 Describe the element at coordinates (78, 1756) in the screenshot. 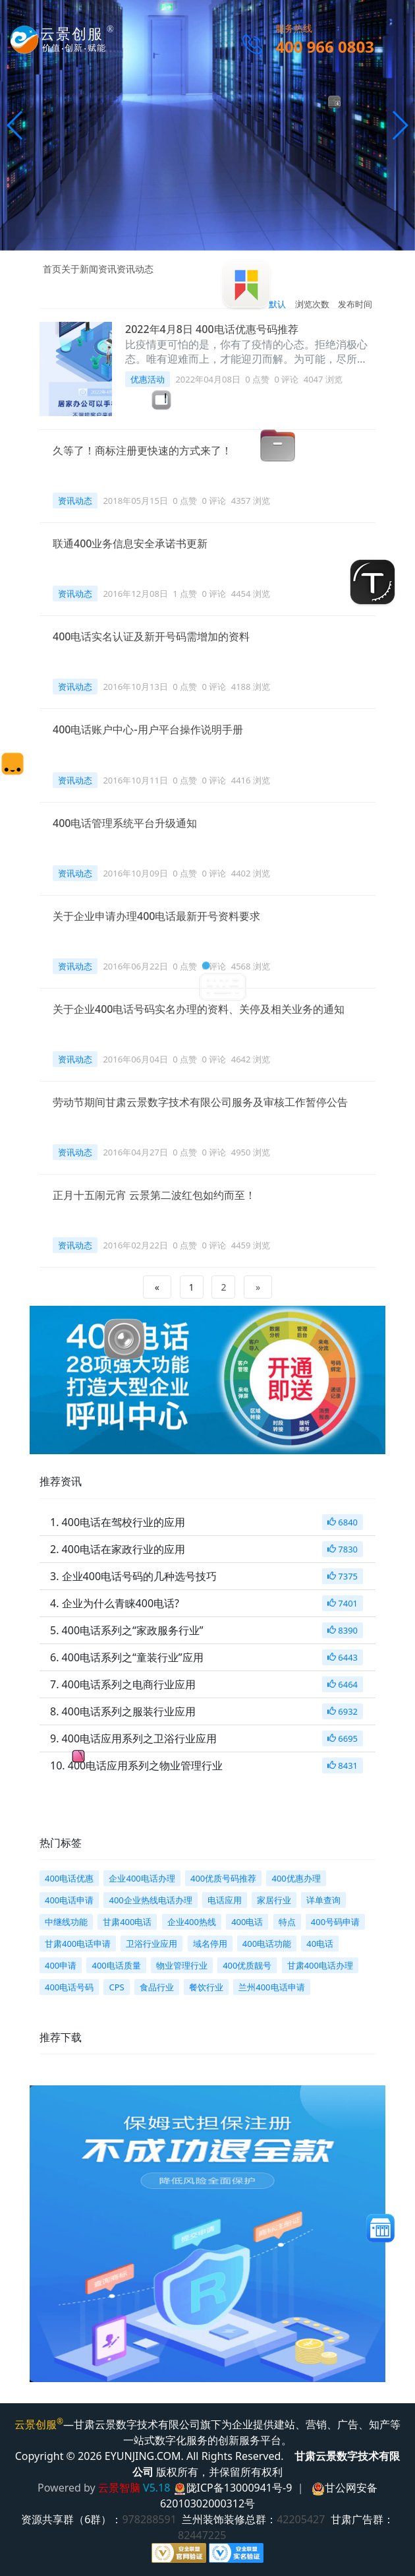

I see `open bleachbit system cleaner app` at that location.